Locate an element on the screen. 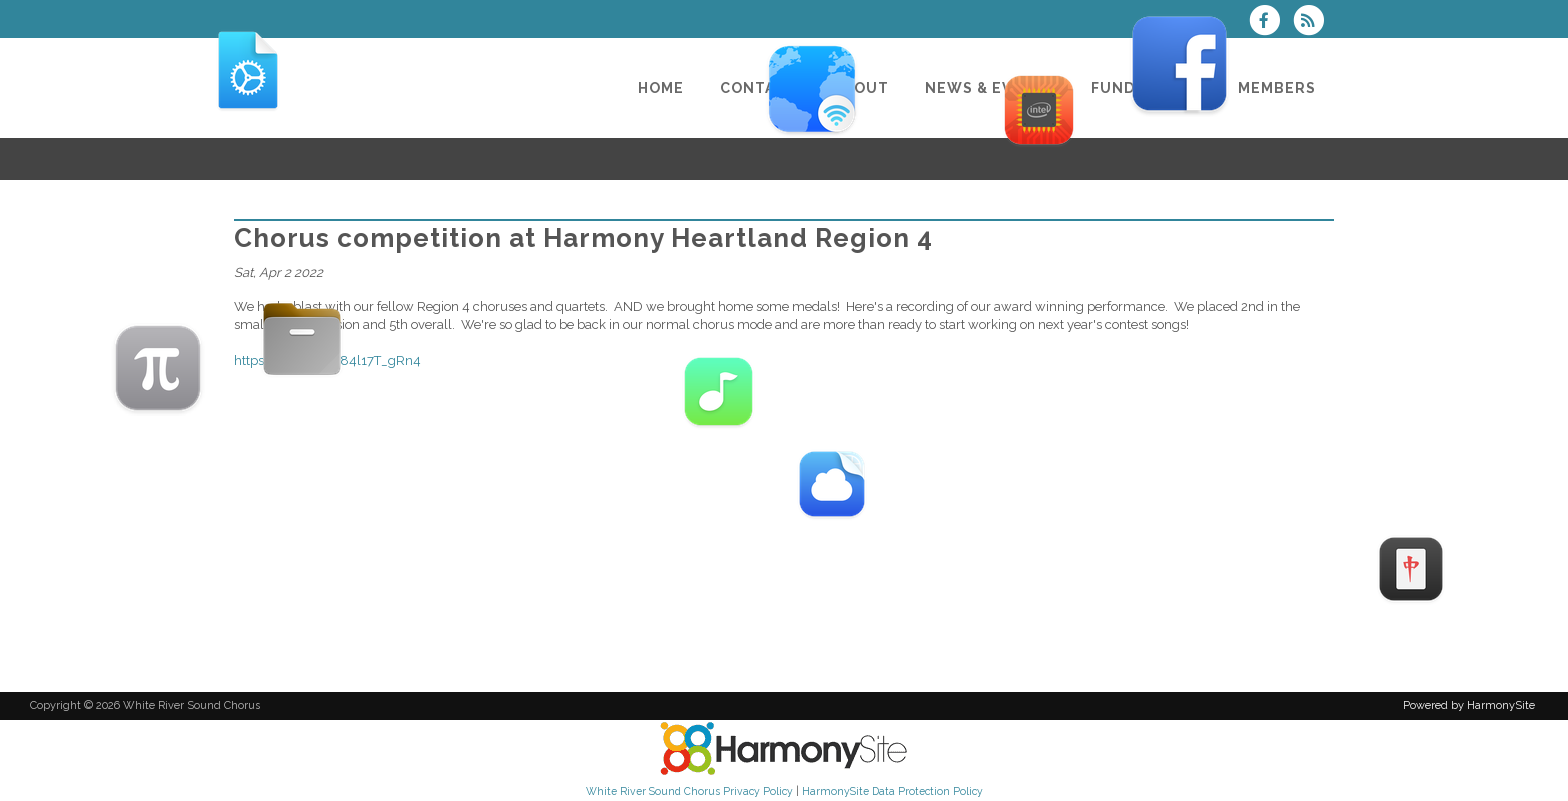 This screenshot has width=1568, height=801. open knemo network monitoring app is located at coordinates (812, 89).